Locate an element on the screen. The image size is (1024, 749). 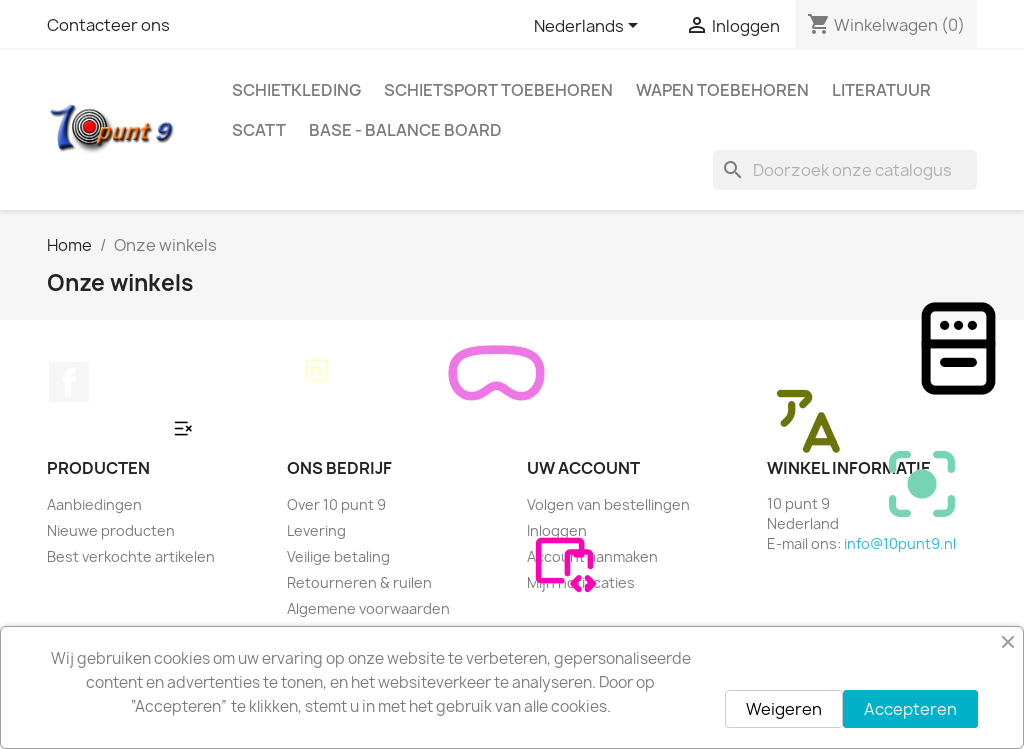
remove item from list is located at coordinates (183, 428).